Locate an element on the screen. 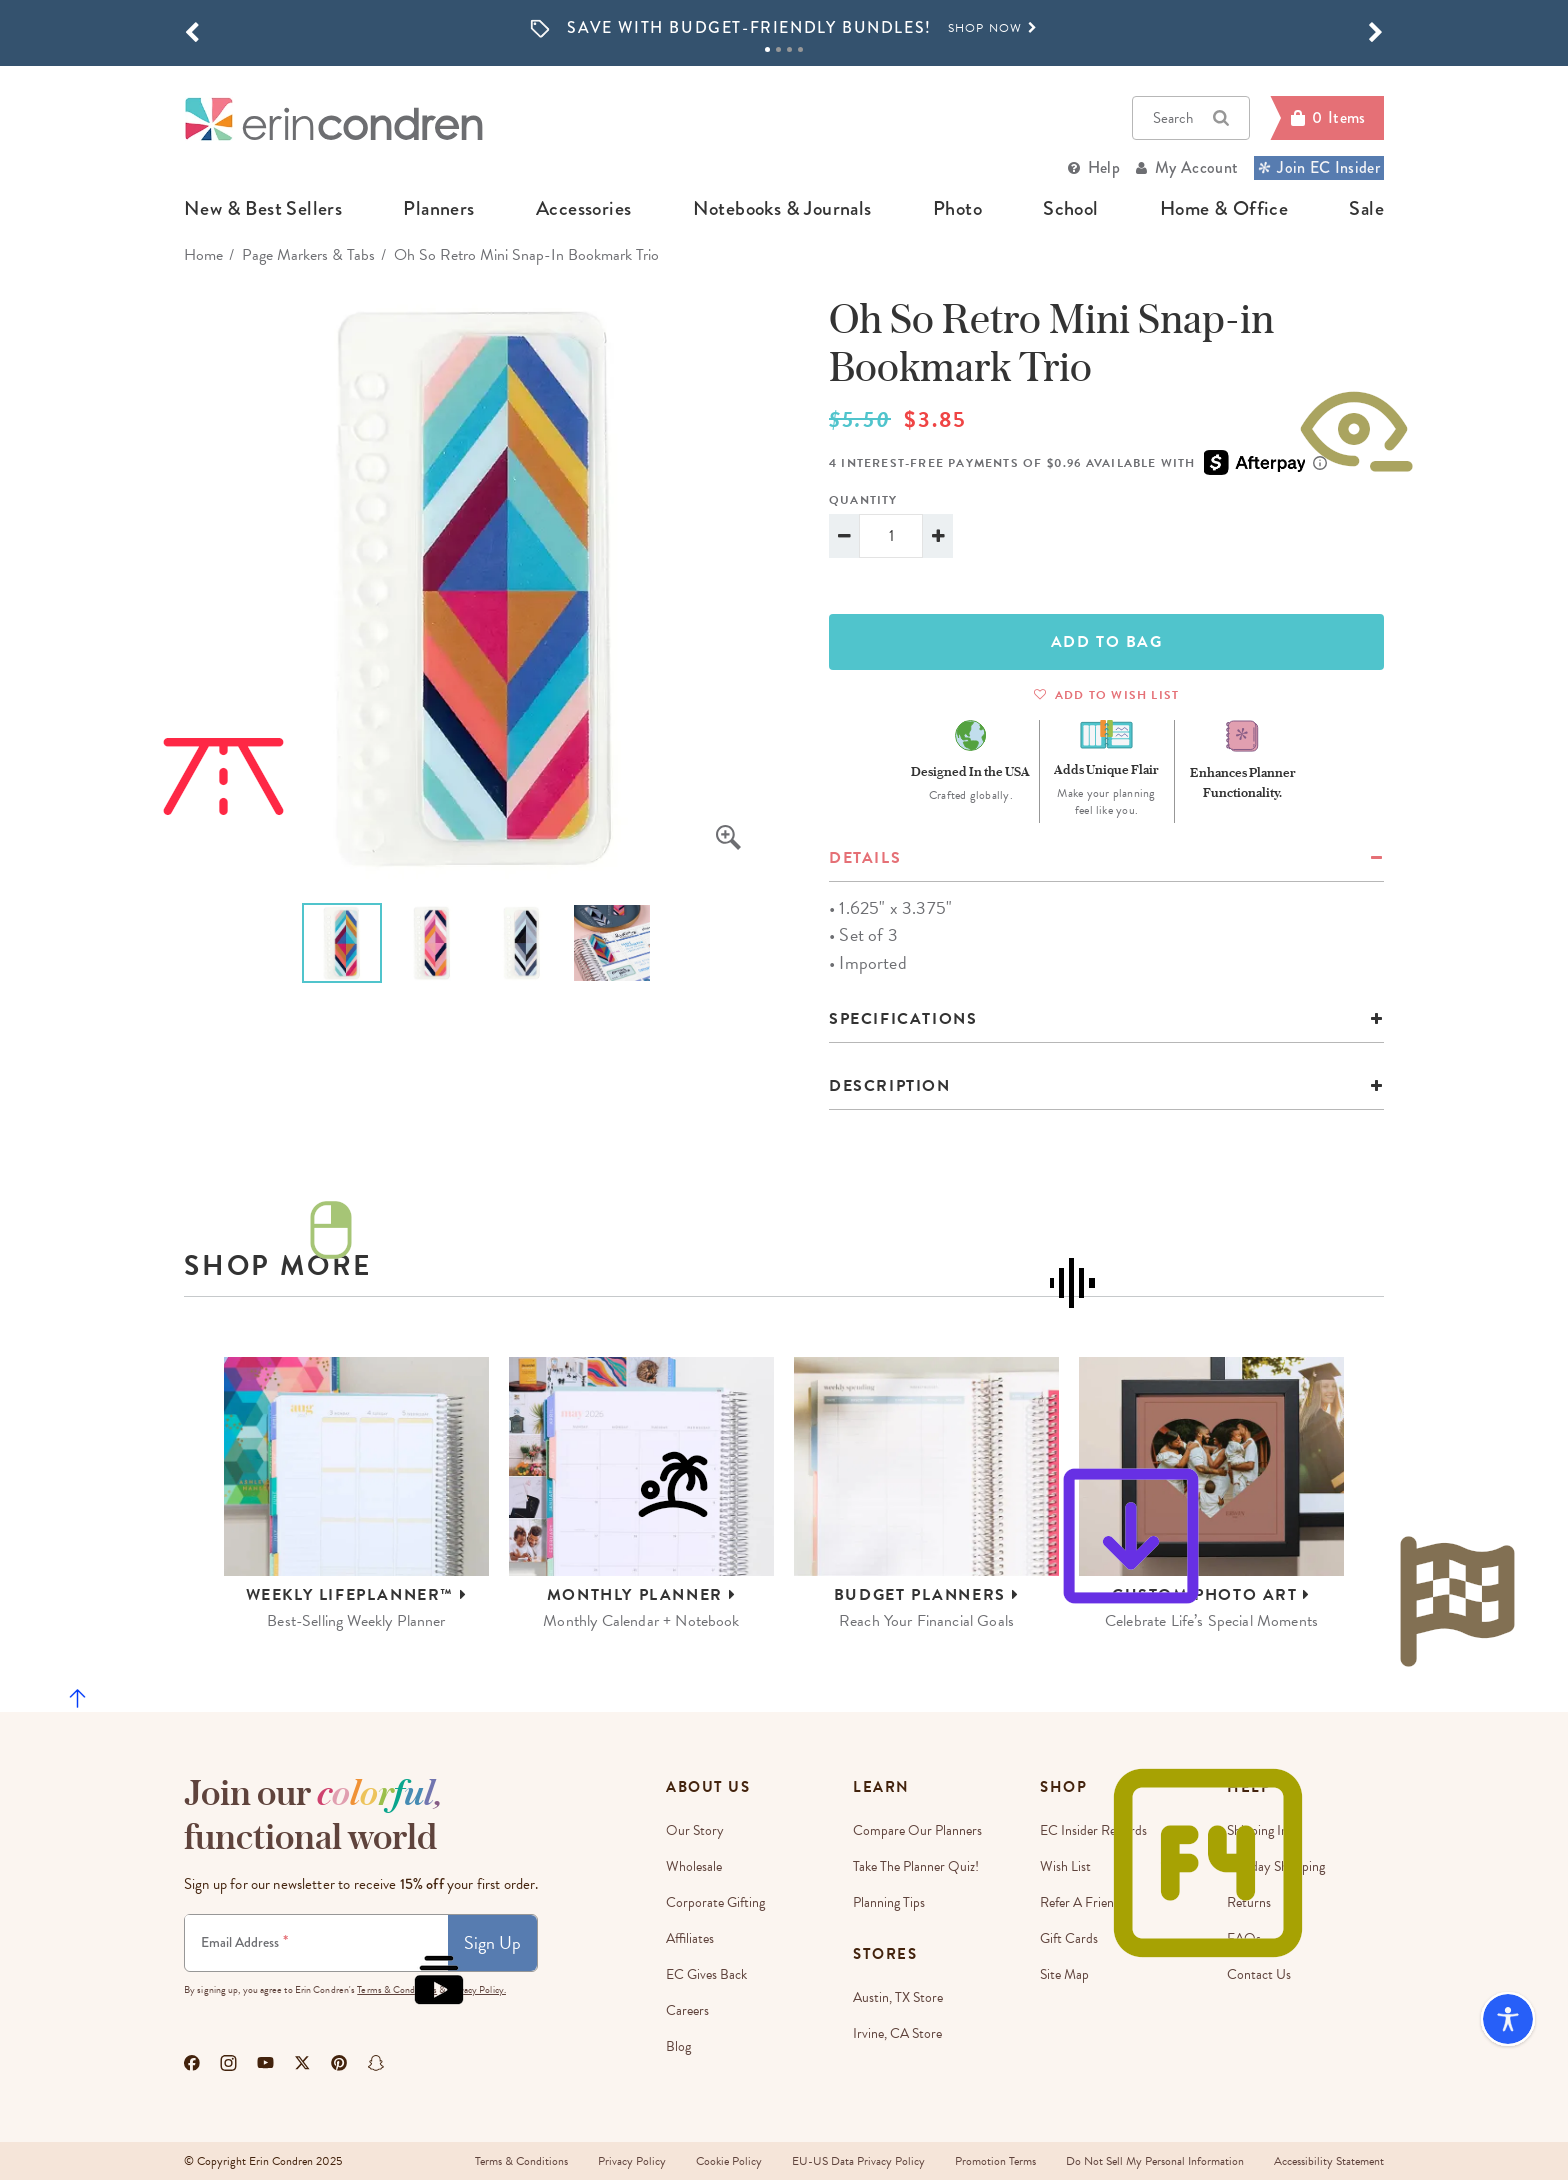  indicates completion or finish point is located at coordinates (1457, 1601).